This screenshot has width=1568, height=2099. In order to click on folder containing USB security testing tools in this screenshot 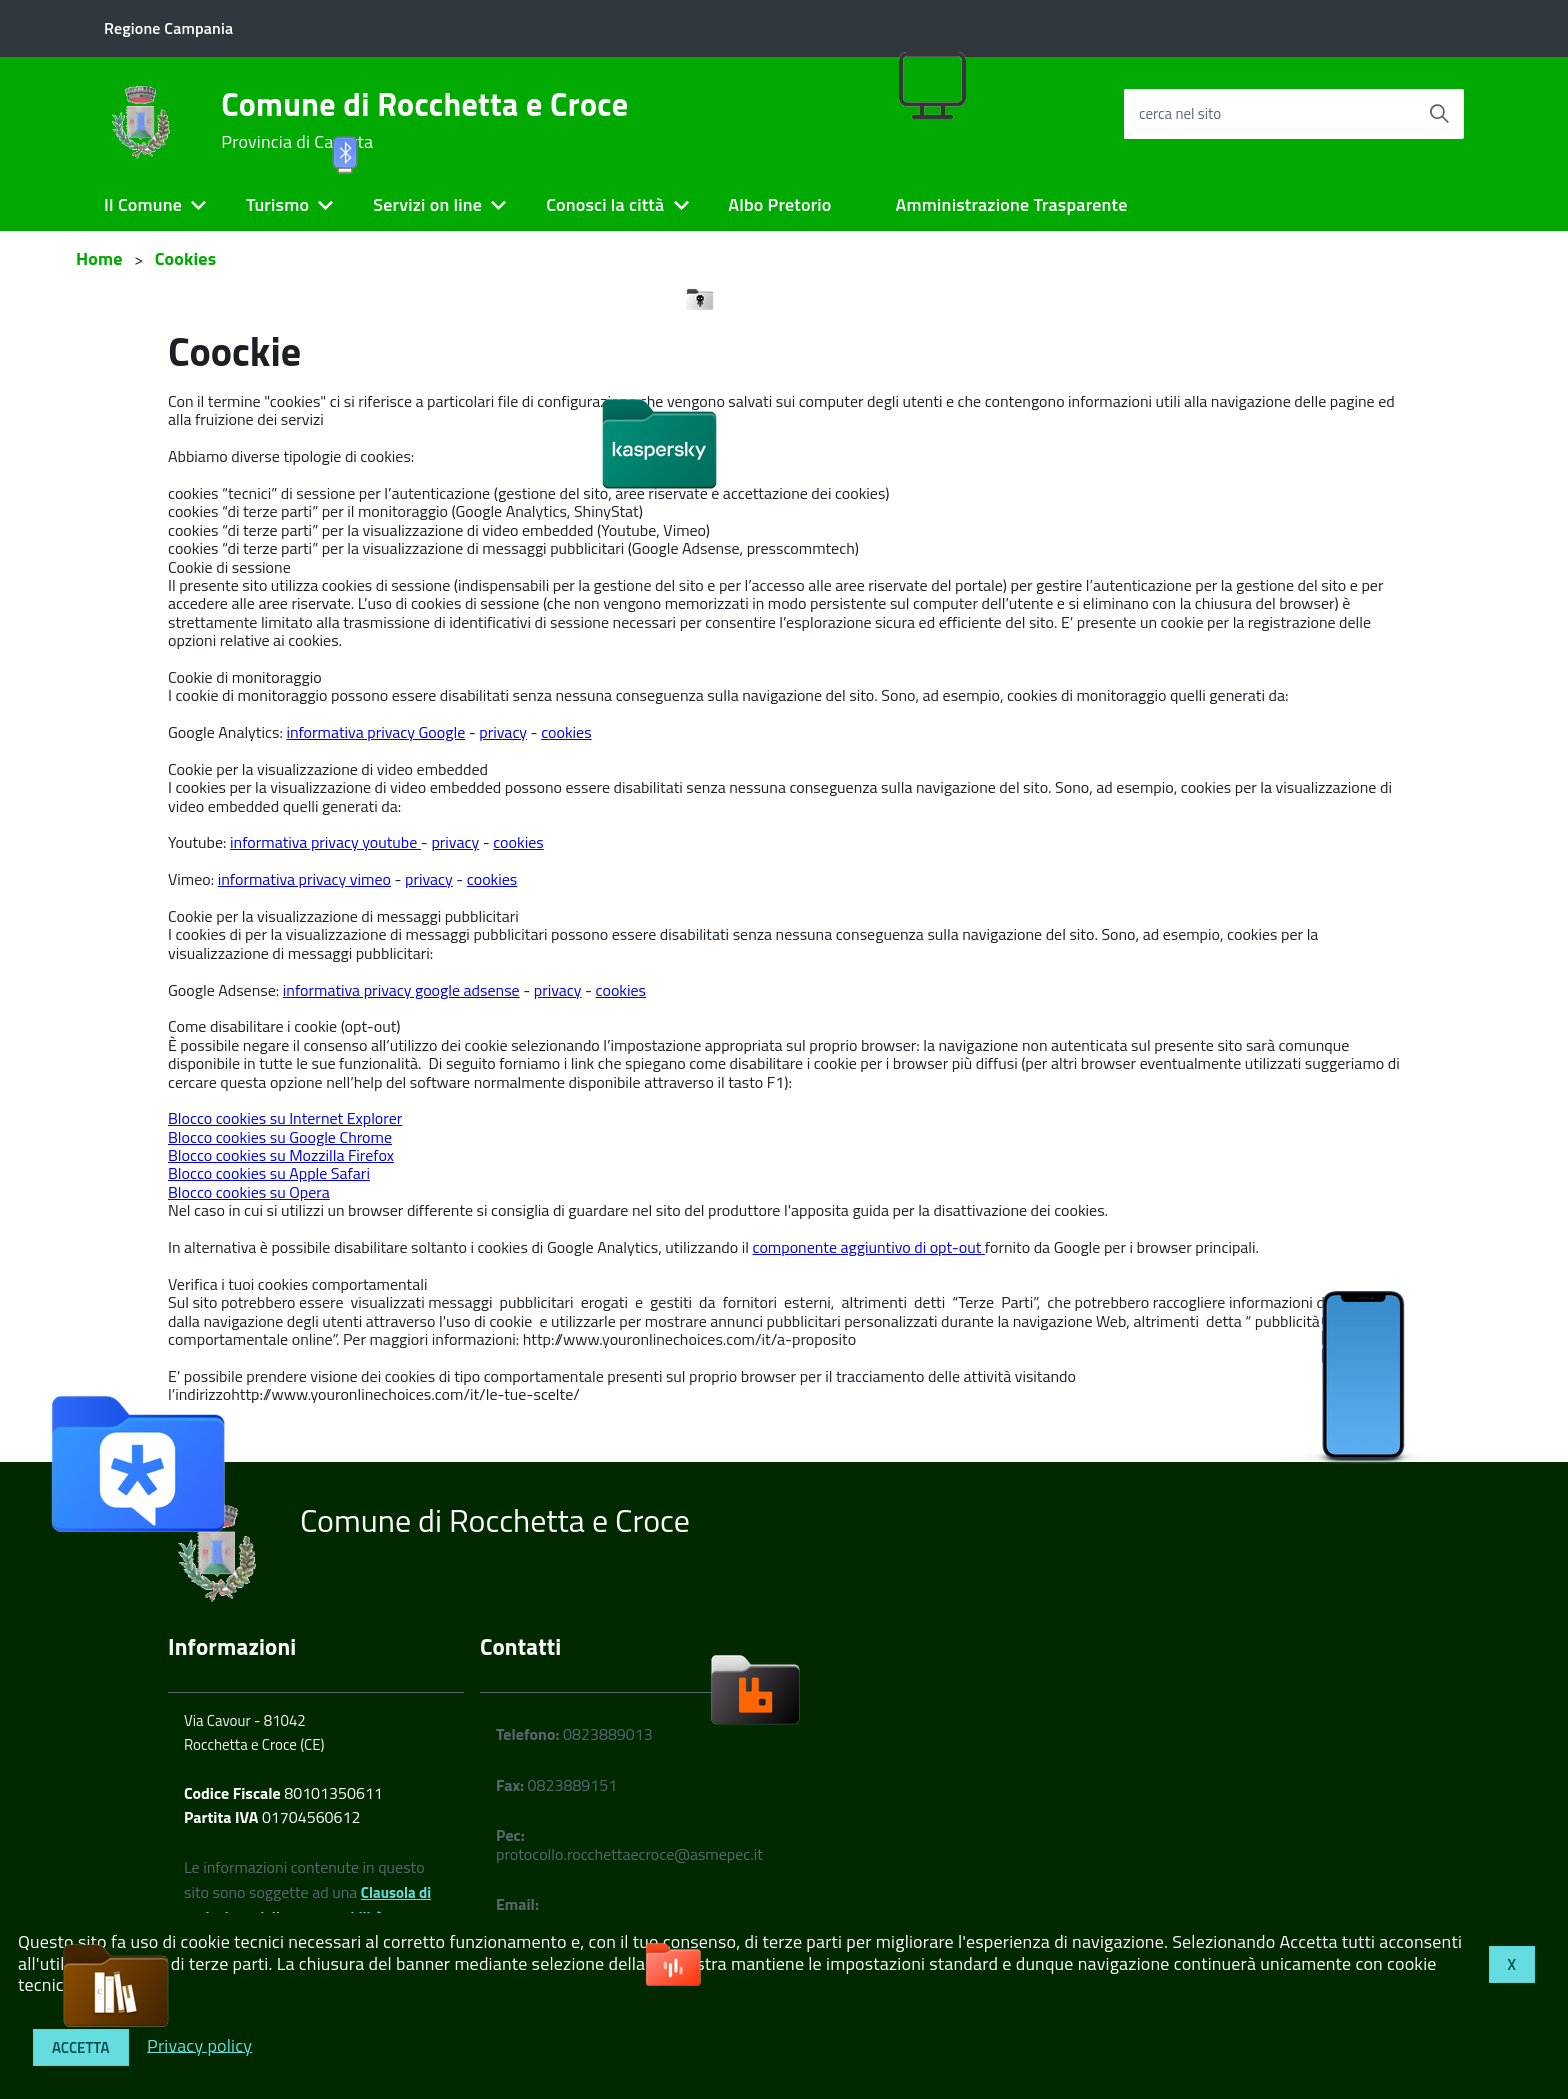, I will do `click(700, 300)`.